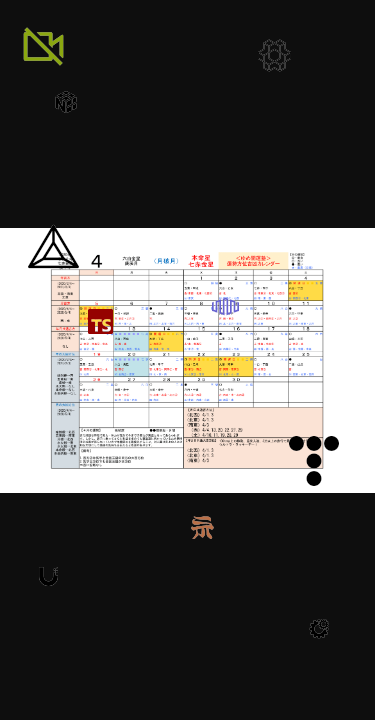 Image resolution: width=375 pixels, height=720 pixels. Describe the element at coordinates (66, 102) in the screenshot. I see `NumPy library or package integration` at that location.